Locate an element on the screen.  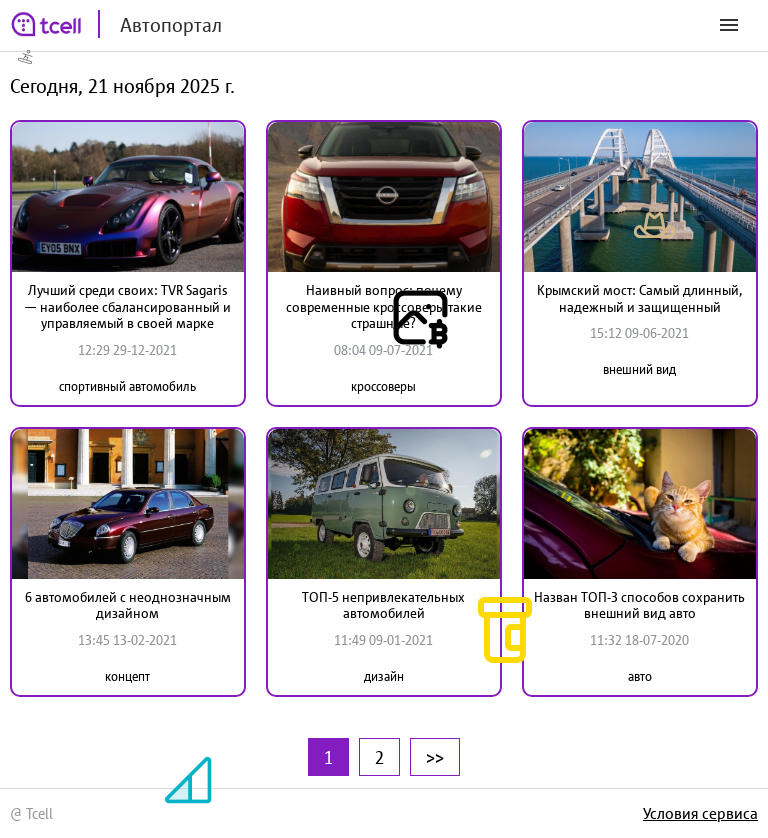
access snowboarding or winter sports activities is located at coordinates (26, 57).